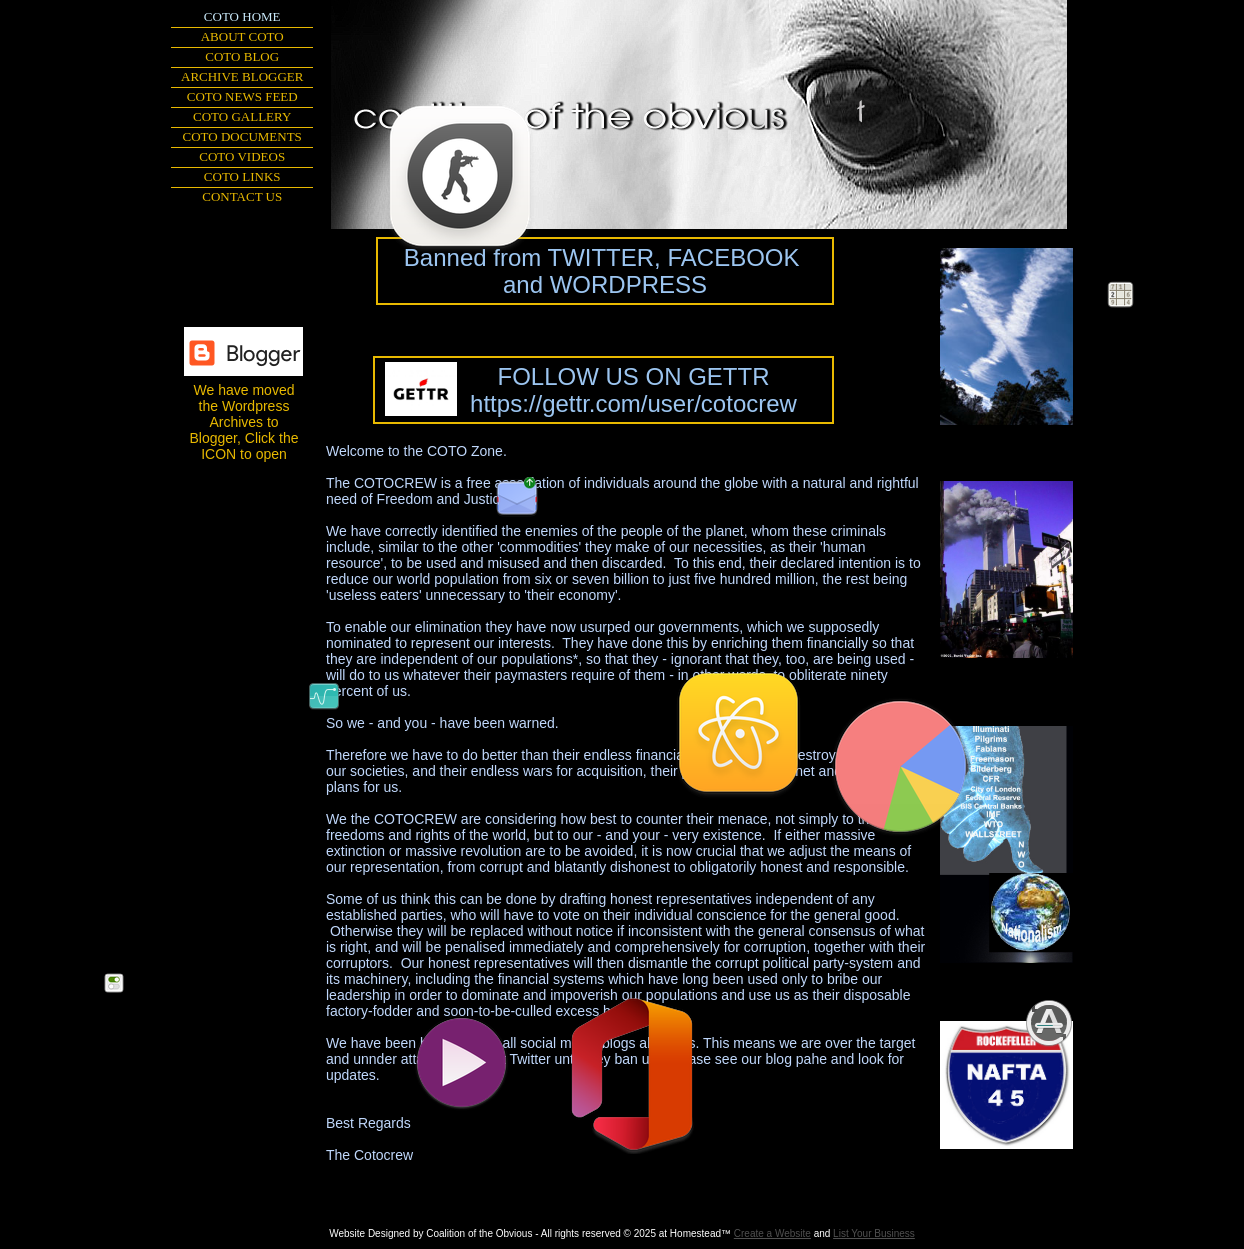  What do you see at coordinates (517, 498) in the screenshot?
I see `indicates email was successfully sent` at bounding box center [517, 498].